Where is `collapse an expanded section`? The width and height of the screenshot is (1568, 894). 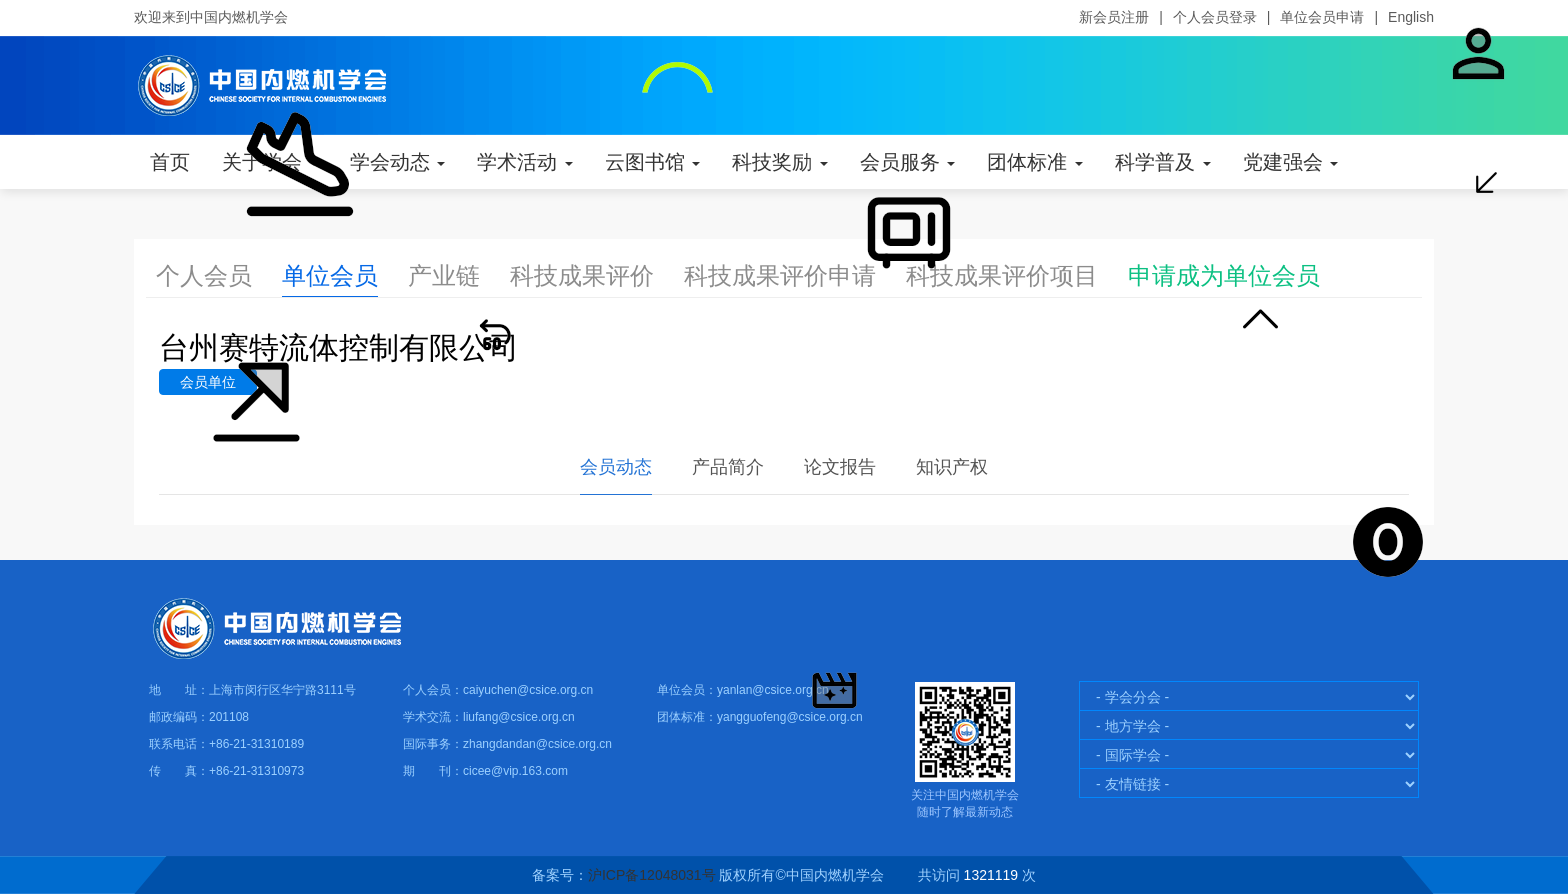
collapse an expanded section is located at coordinates (1260, 320).